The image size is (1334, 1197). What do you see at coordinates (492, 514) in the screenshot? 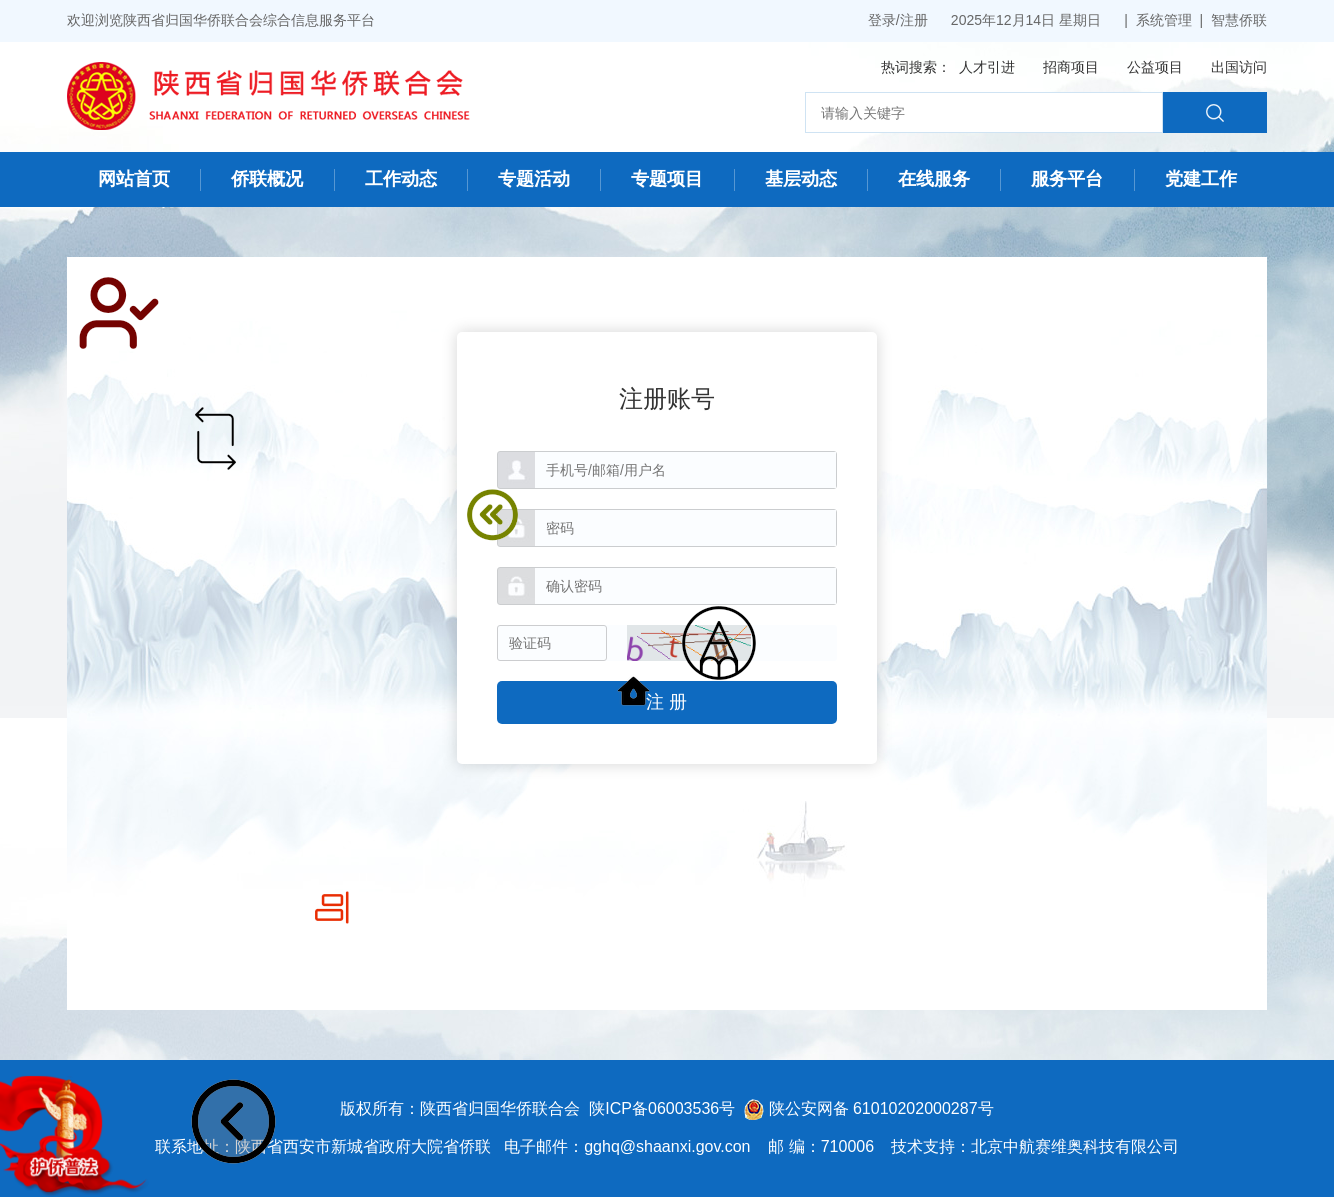
I see `go back to the previous section` at bounding box center [492, 514].